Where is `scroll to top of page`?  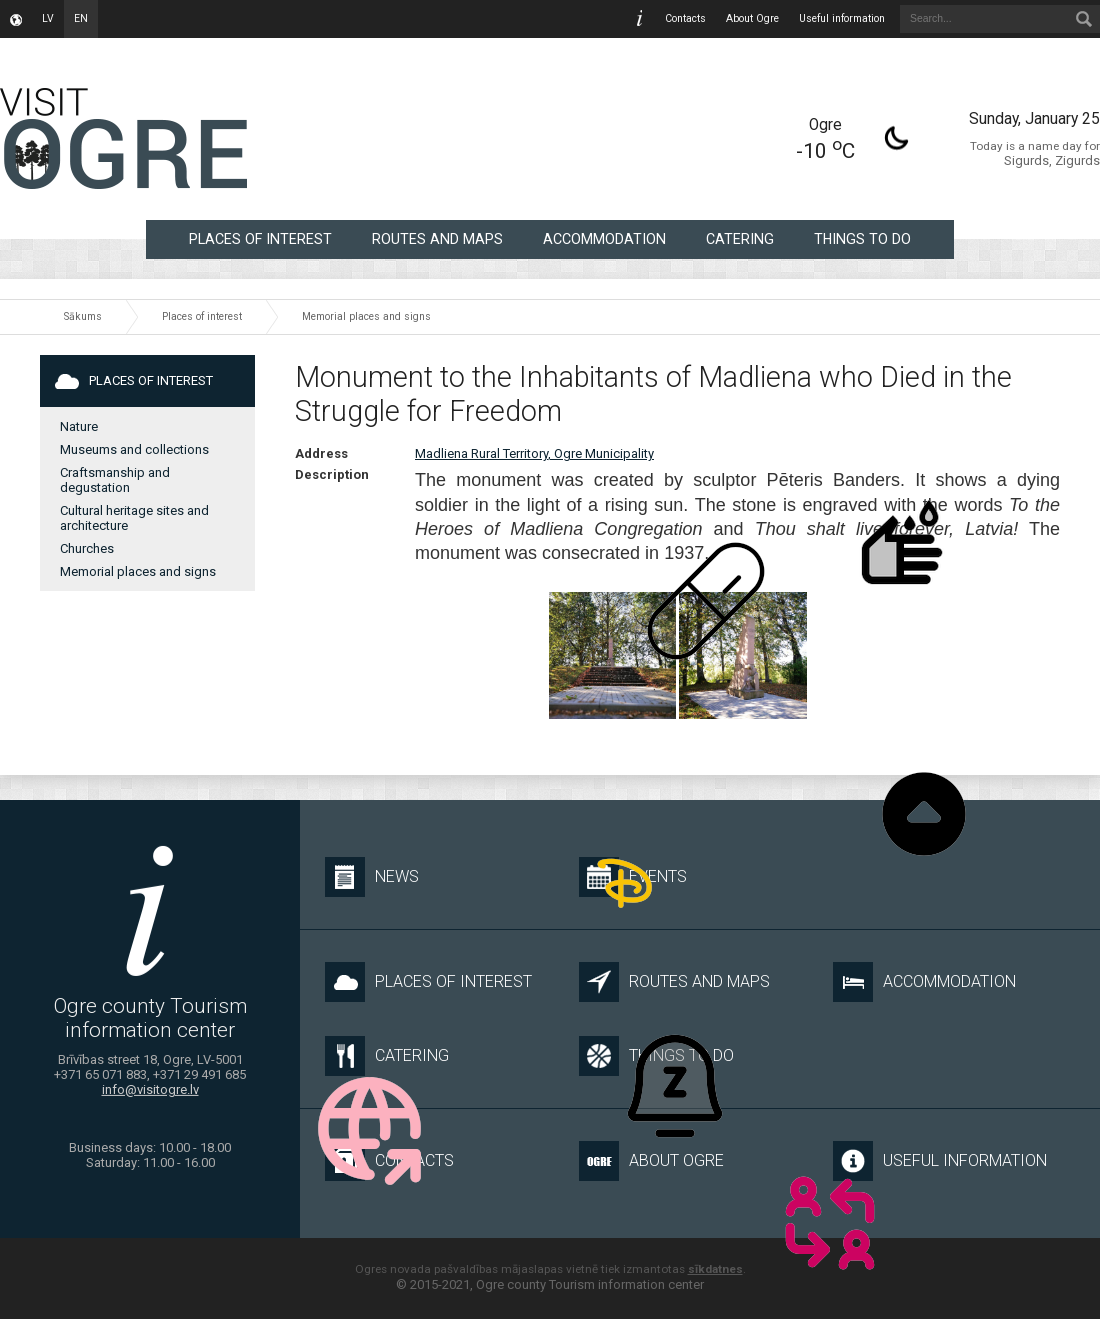
scroll to top of page is located at coordinates (924, 814).